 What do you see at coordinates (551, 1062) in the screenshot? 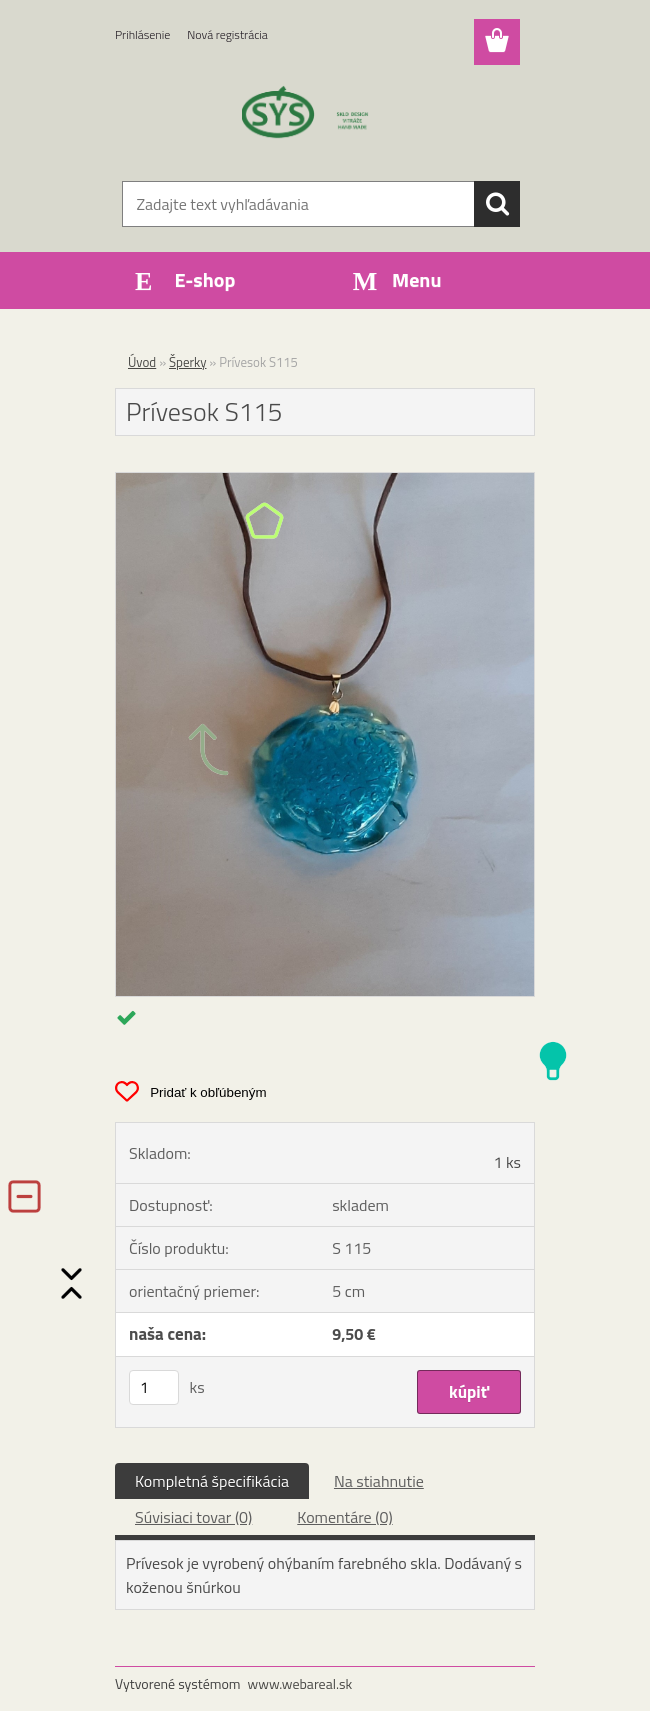
I see `view a suggestion or tip` at bounding box center [551, 1062].